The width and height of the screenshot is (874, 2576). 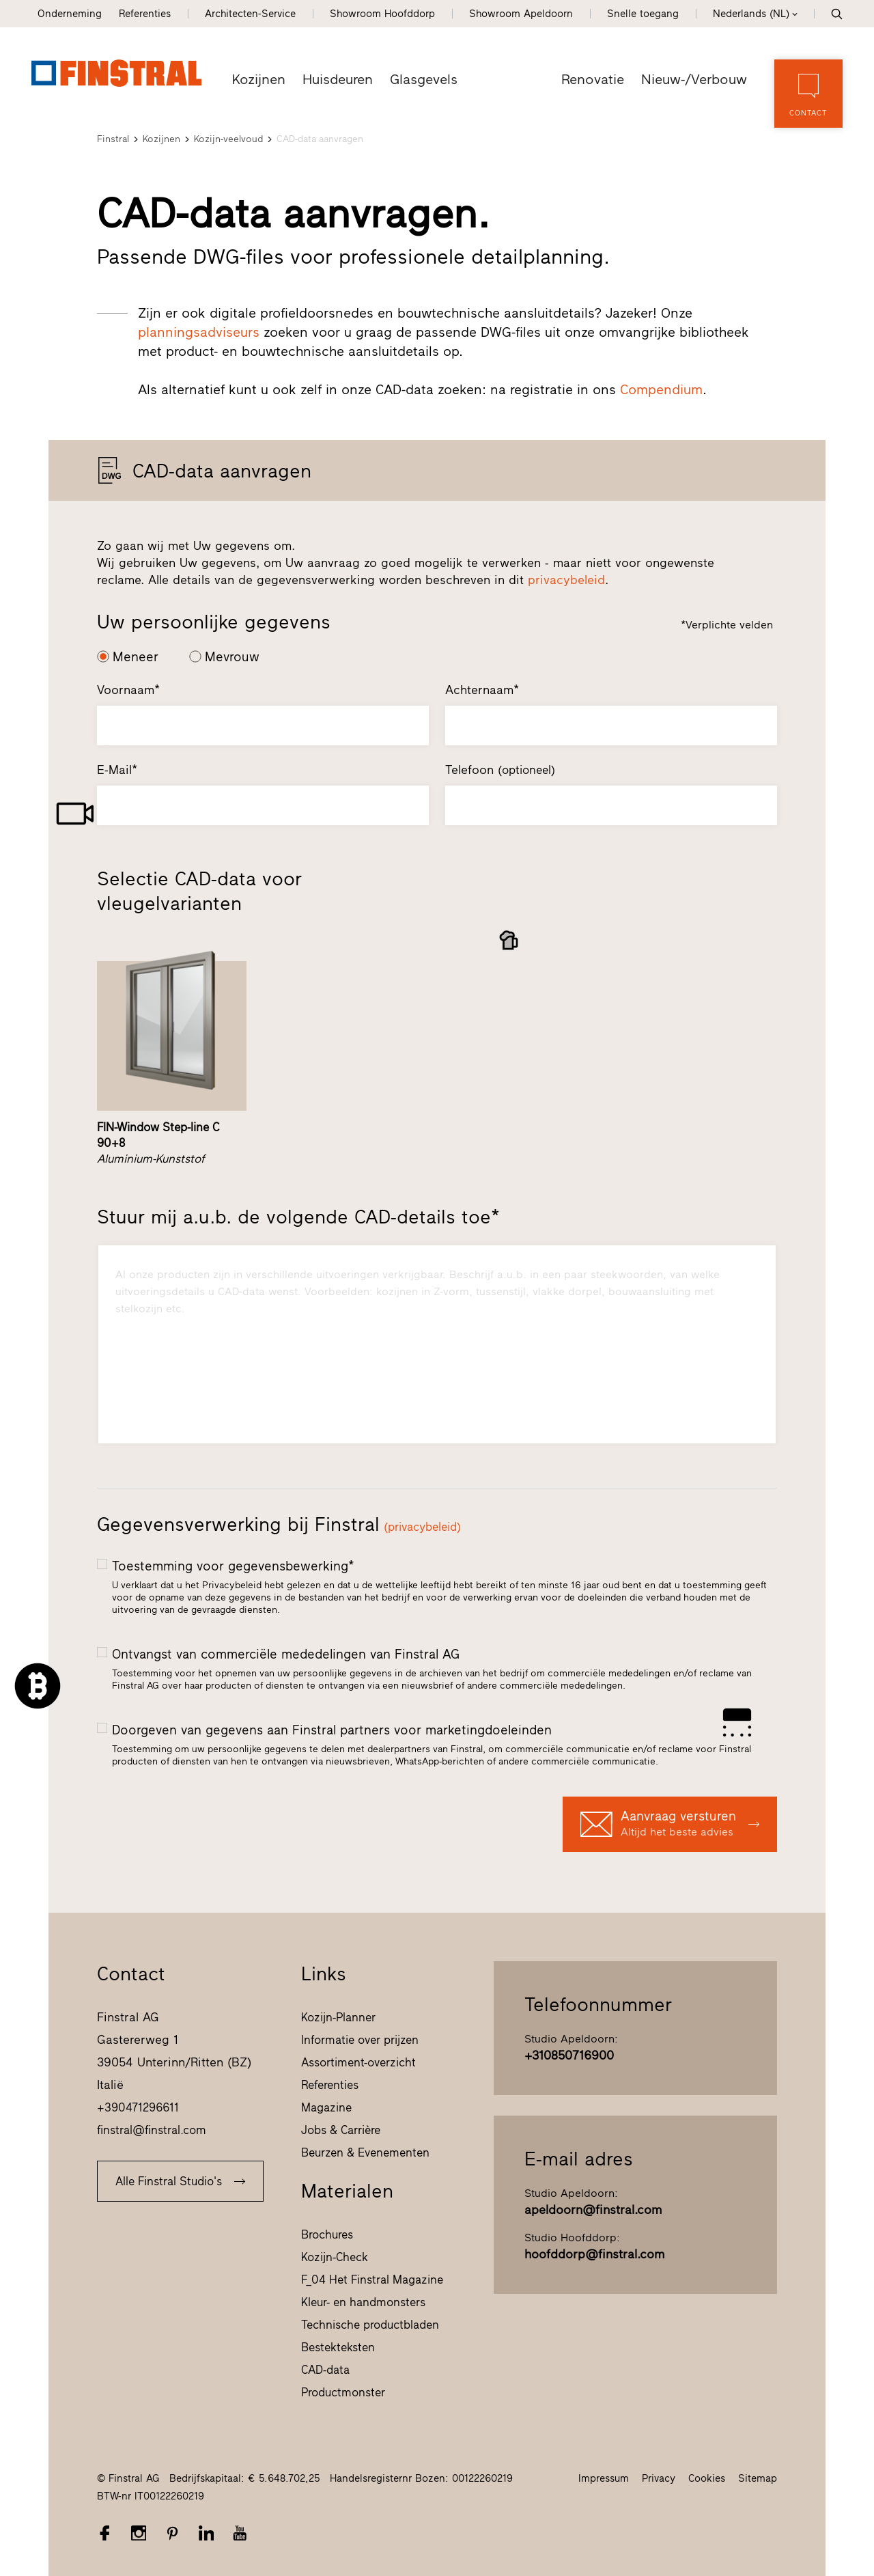 I want to click on find nearby sports bars or pubs, so click(x=509, y=941).